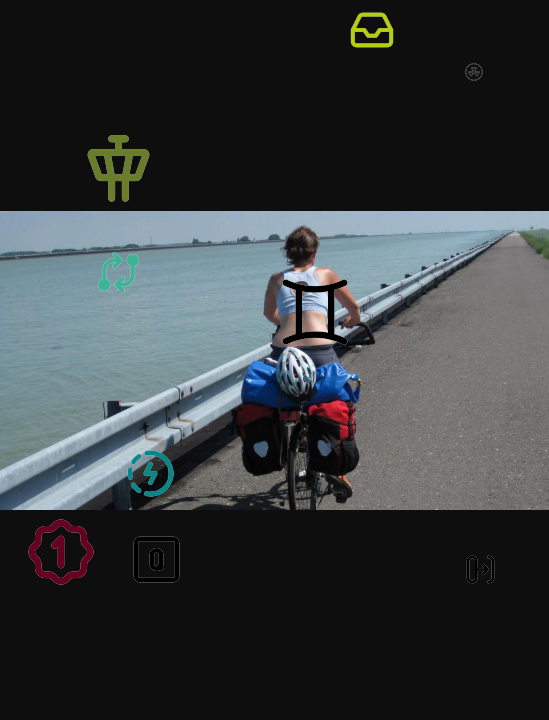  Describe the element at coordinates (118, 272) in the screenshot. I see `swap or exchange items` at that location.